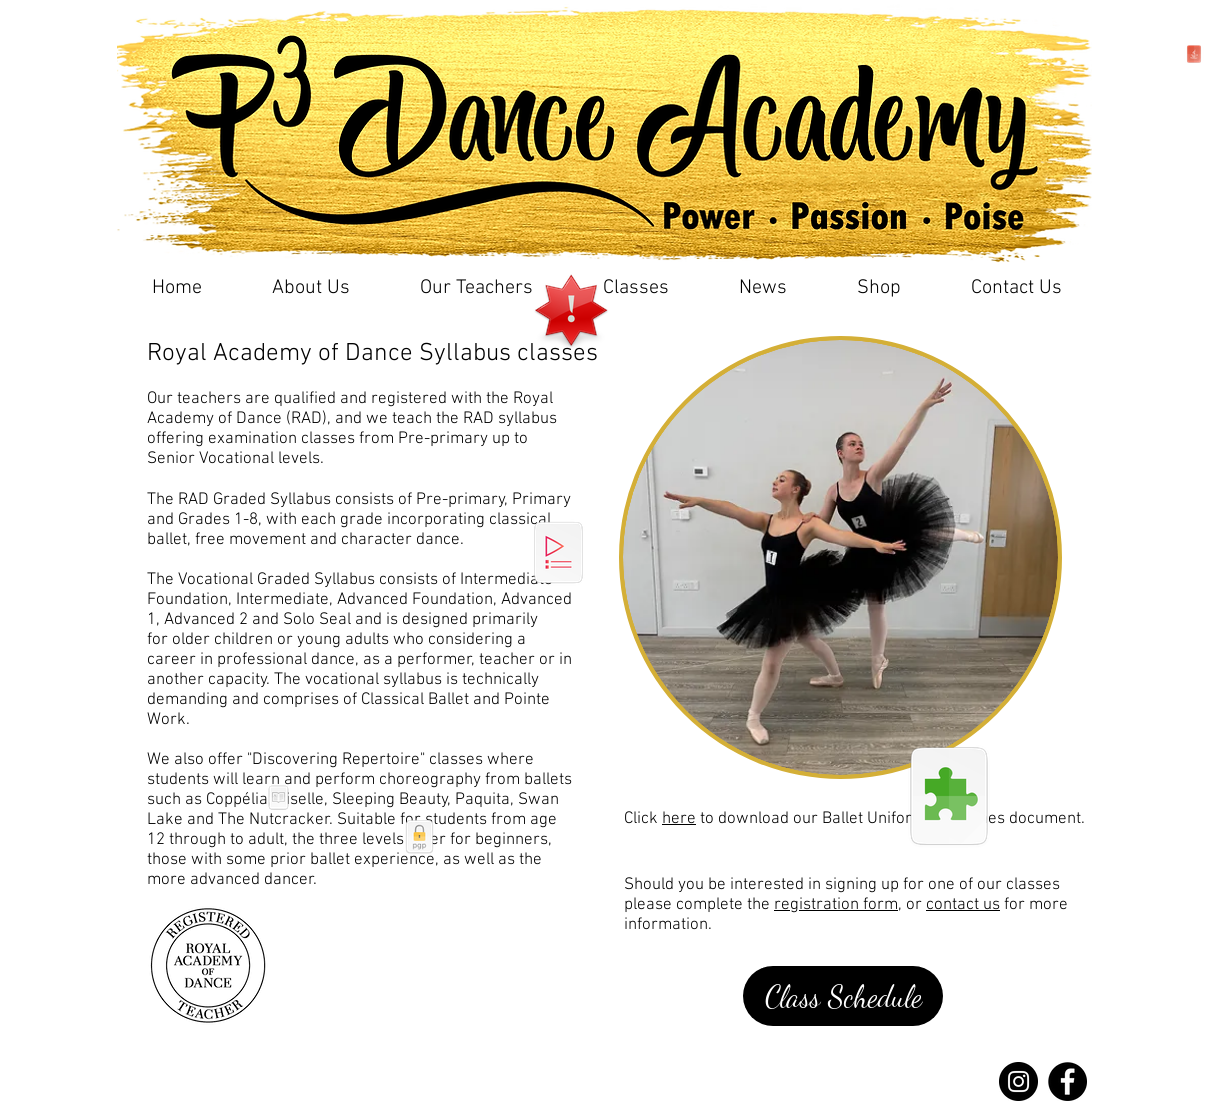 This screenshot has width=1214, height=1106. Describe the element at coordinates (1194, 54) in the screenshot. I see `java archive file (.jar) type indicator` at that location.